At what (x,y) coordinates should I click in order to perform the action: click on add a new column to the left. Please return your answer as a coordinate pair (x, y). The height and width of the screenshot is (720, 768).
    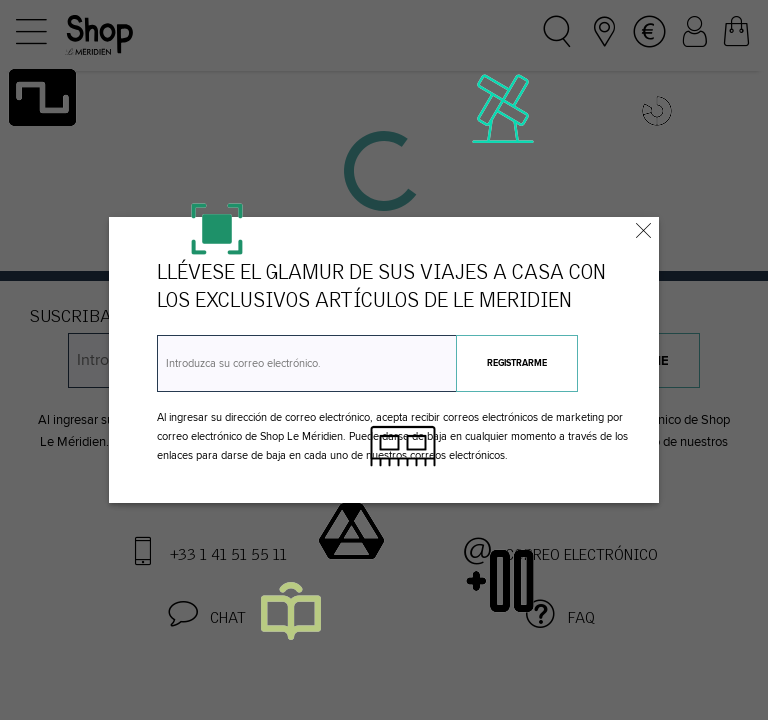
    Looking at the image, I should click on (505, 581).